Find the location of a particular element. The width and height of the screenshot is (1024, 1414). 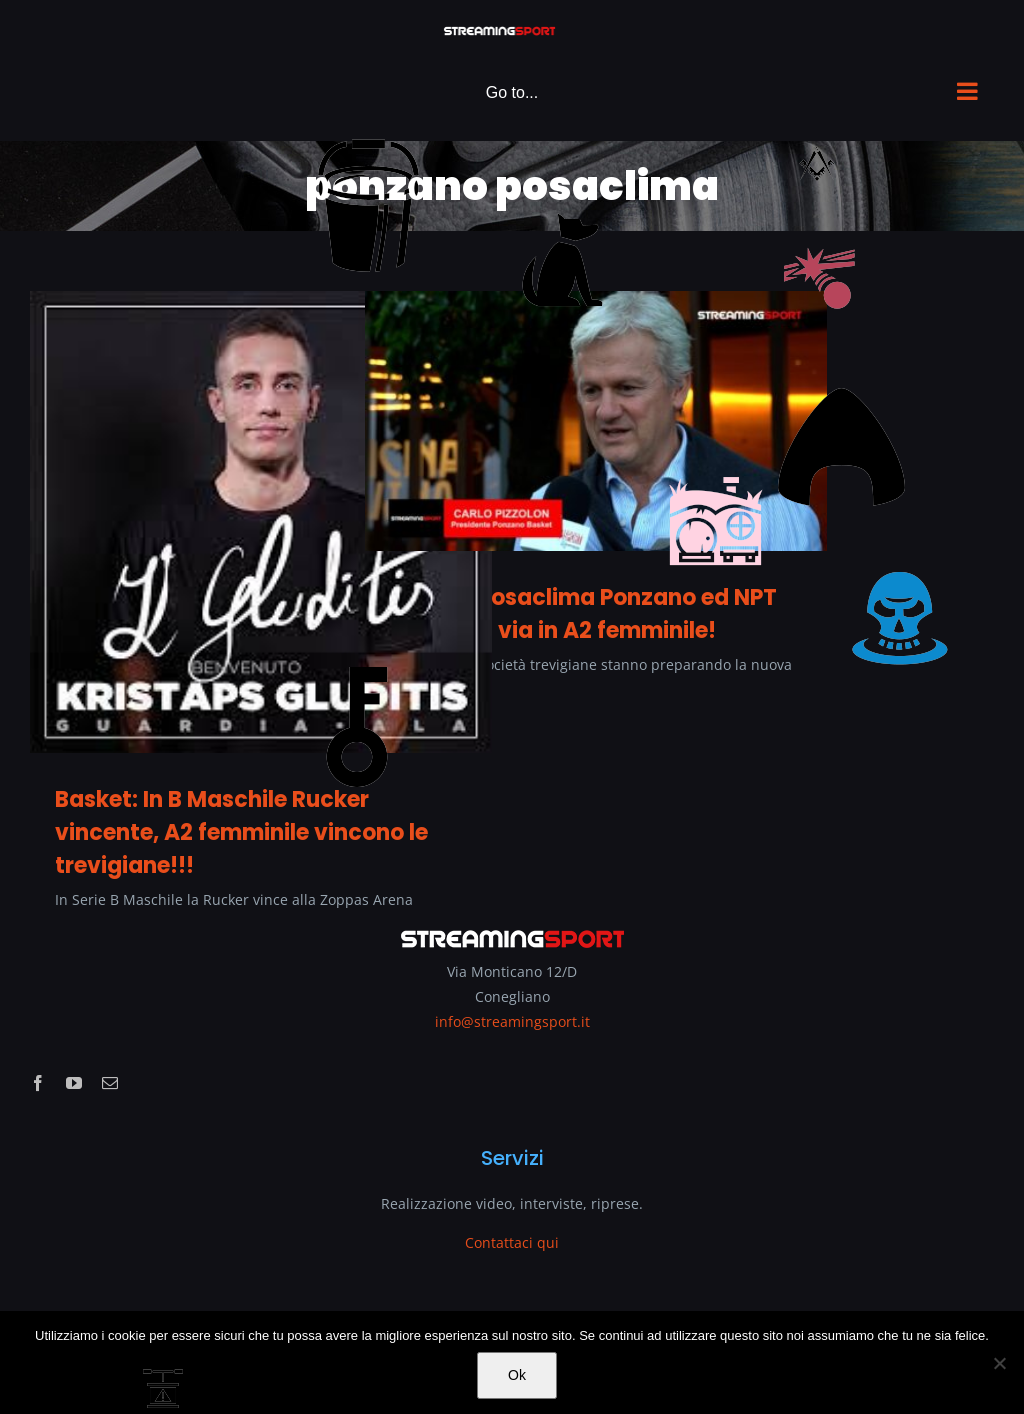

select a hobbit hole or underground dwelling in a fantasy game is located at coordinates (715, 519).